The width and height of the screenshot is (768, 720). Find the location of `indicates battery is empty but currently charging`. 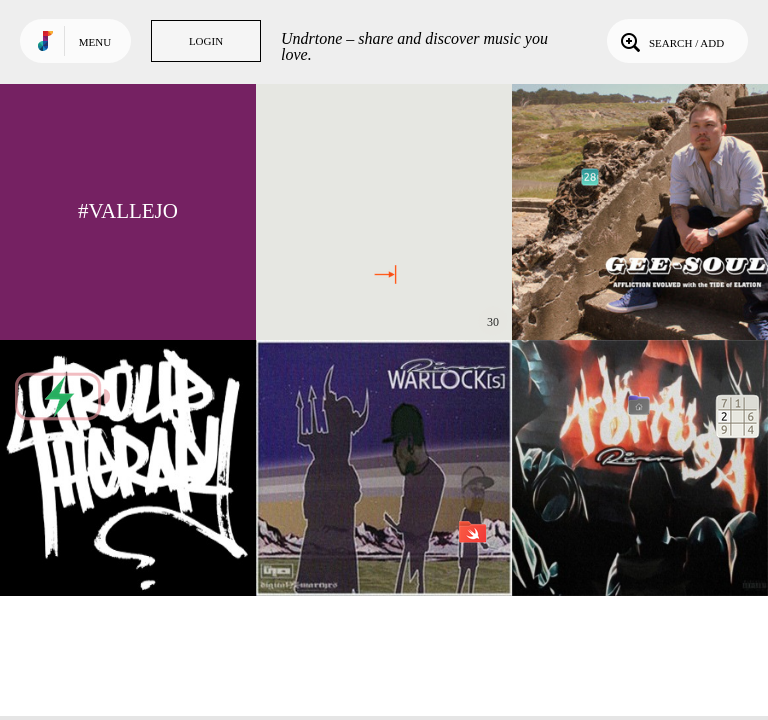

indicates battery is empty but currently charging is located at coordinates (62, 396).